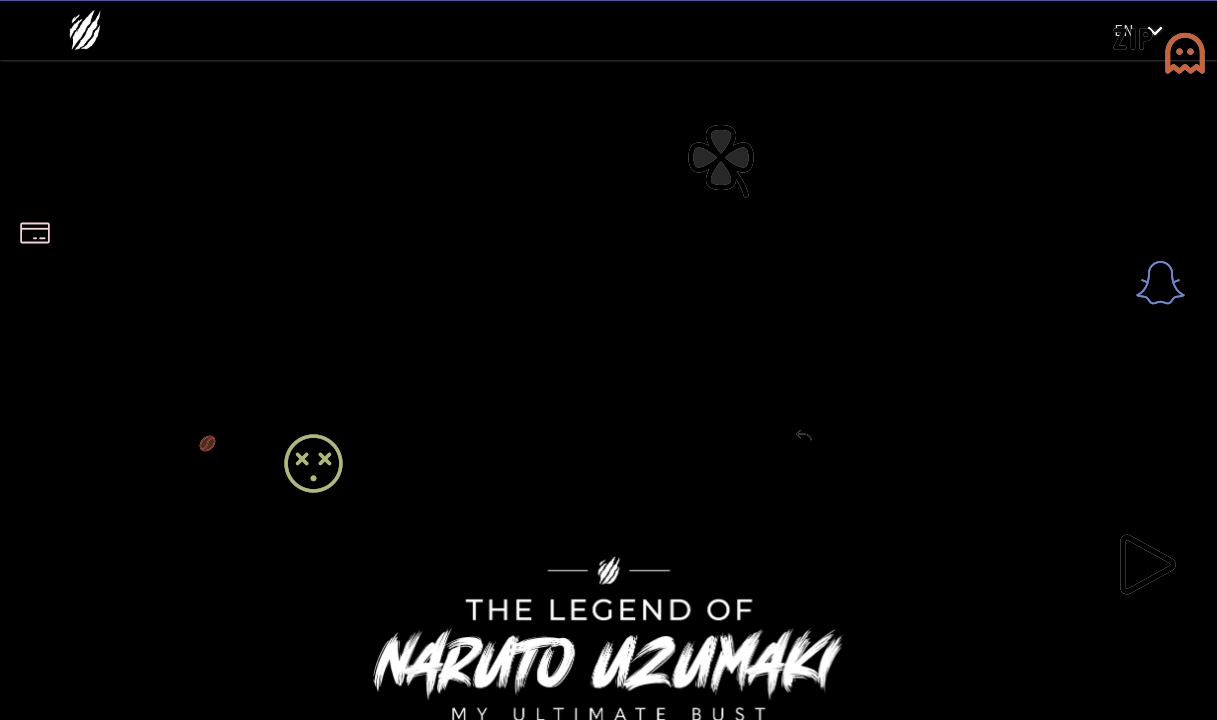 The width and height of the screenshot is (1217, 720). I want to click on play media or video content, so click(1147, 564).